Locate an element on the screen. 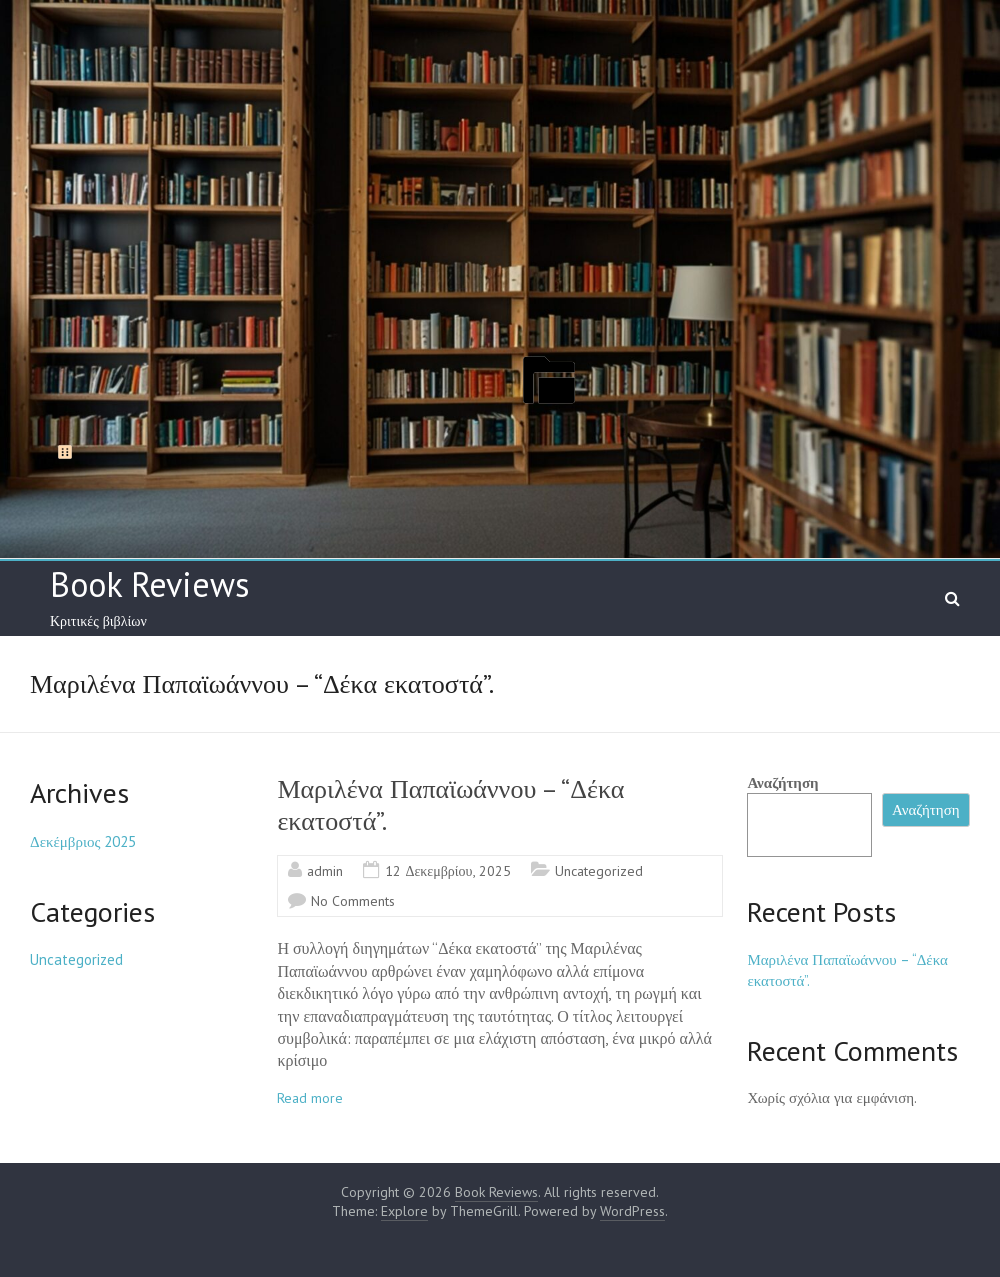 The width and height of the screenshot is (1000, 1277). open folder to view files is located at coordinates (549, 380).